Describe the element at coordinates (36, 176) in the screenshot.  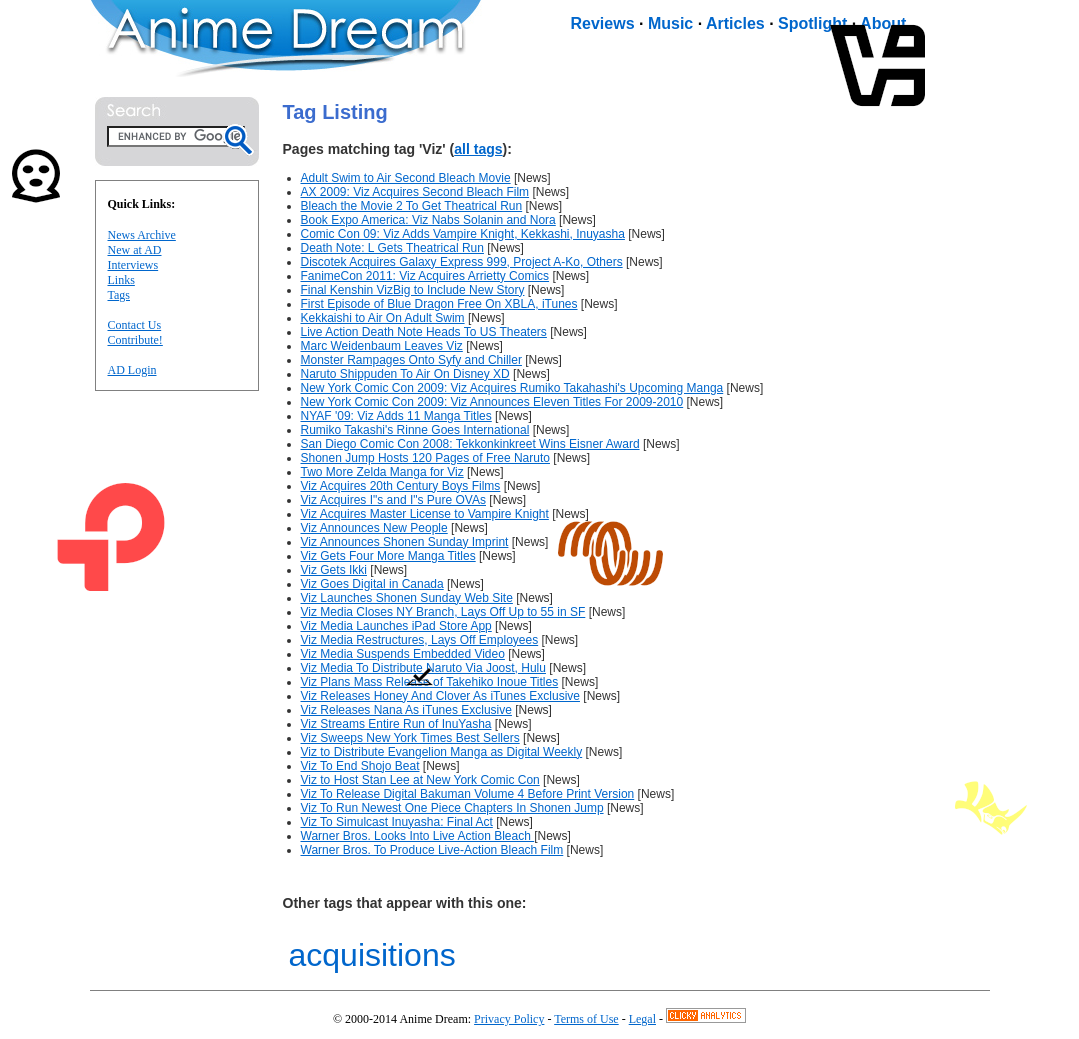
I see `indicates a criminal or suspect profile` at that location.